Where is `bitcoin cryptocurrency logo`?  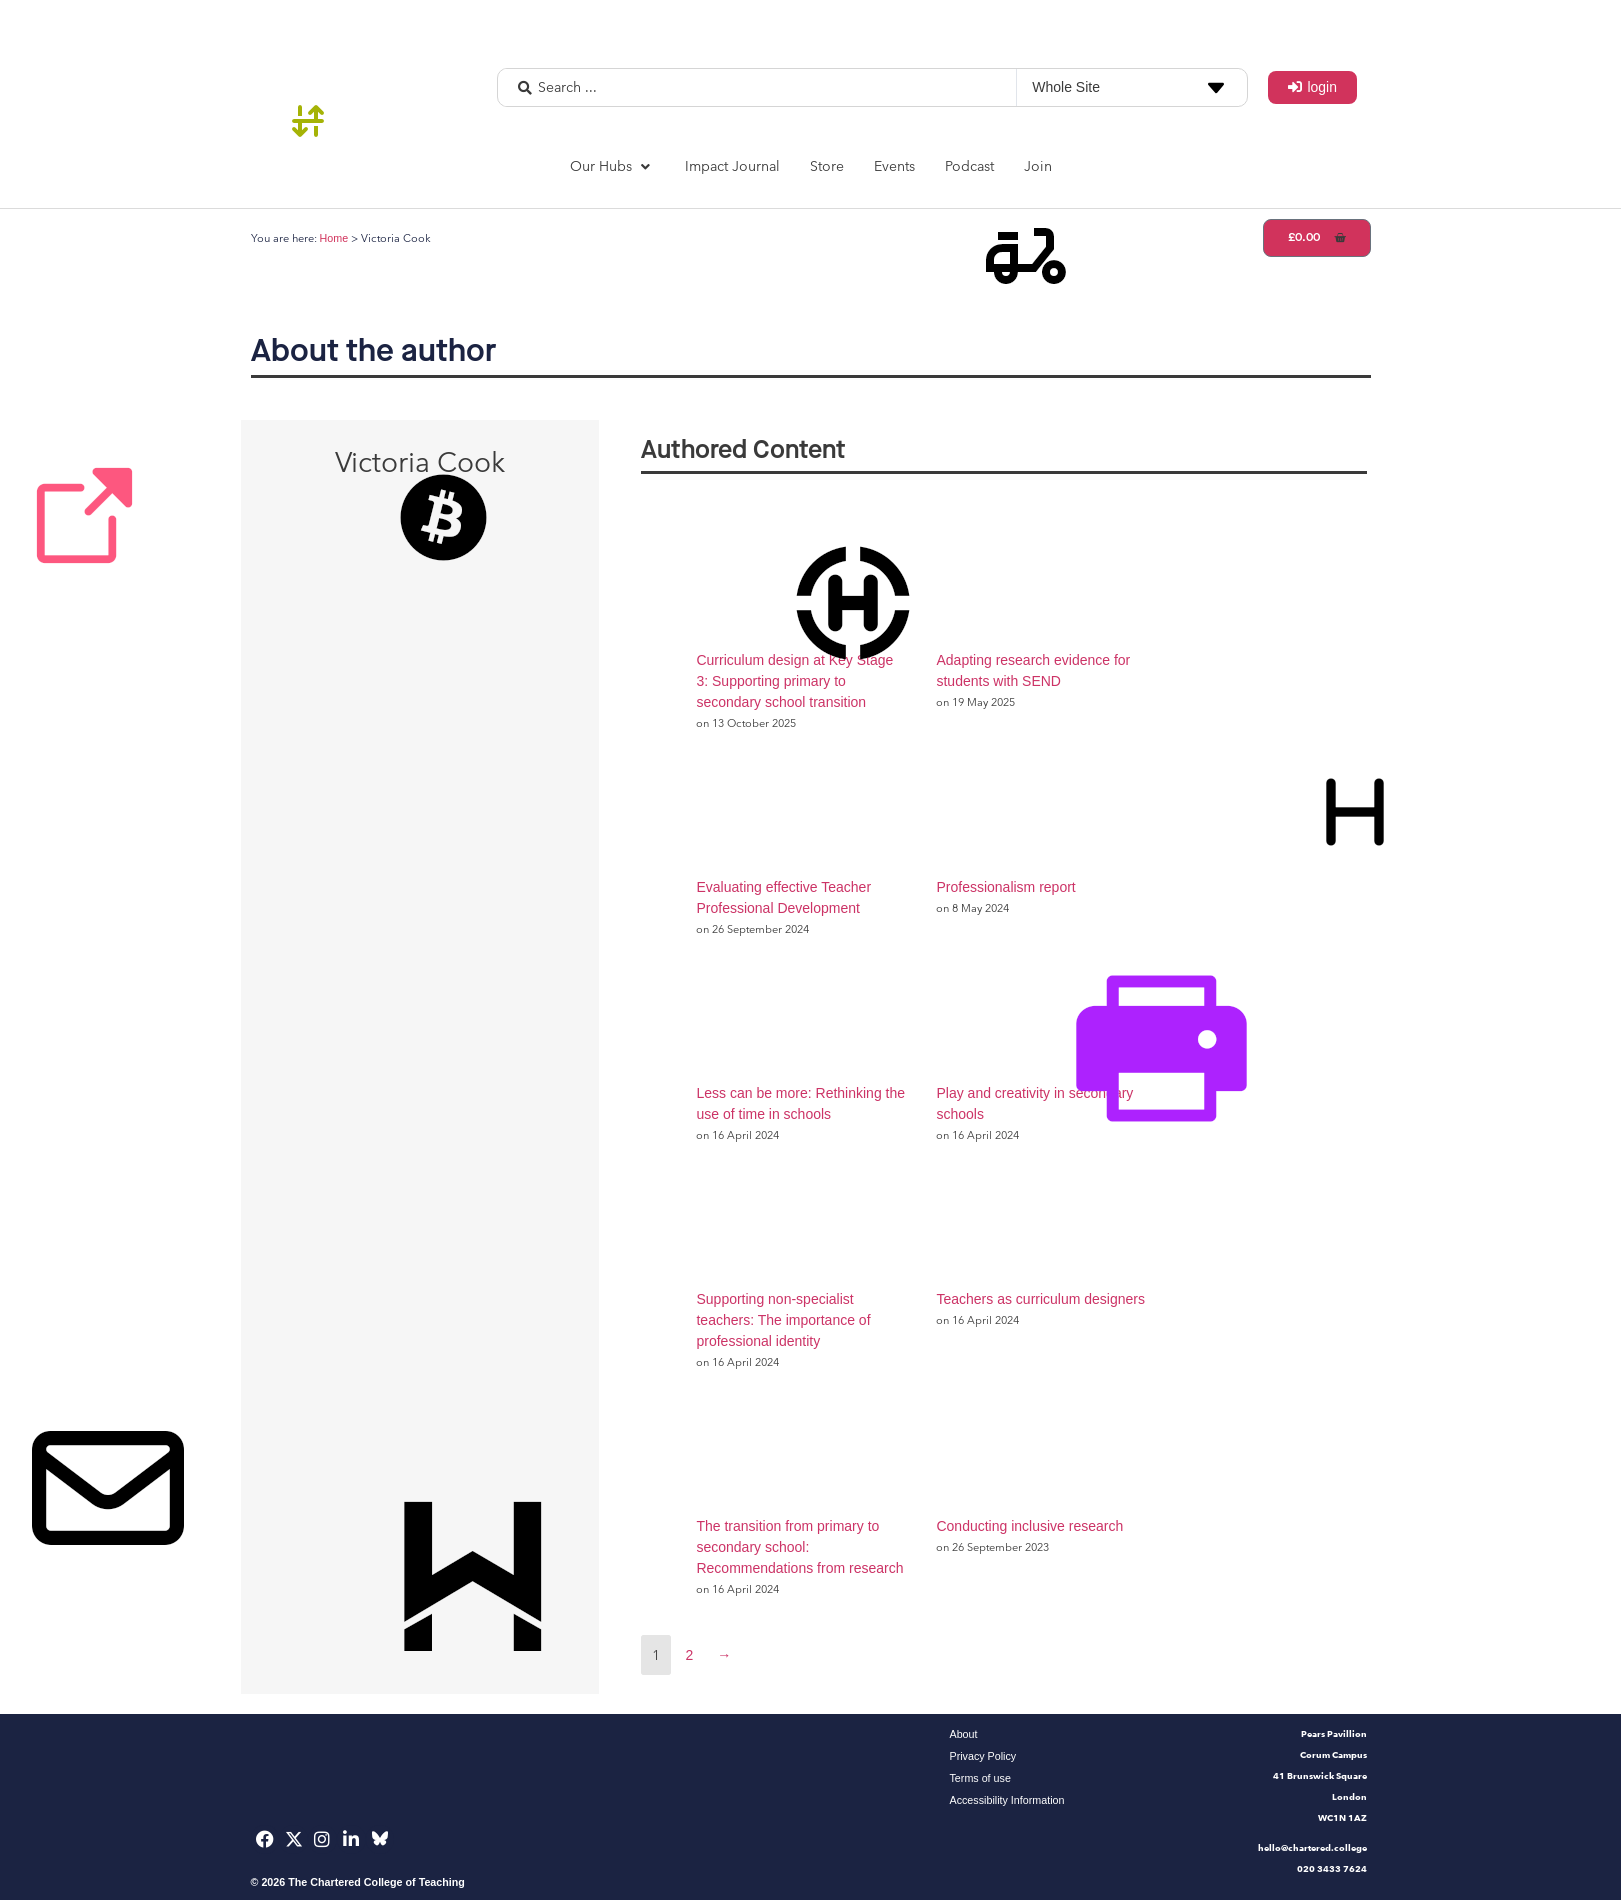
bitcoin cryptocurrency logo is located at coordinates (443, 517).